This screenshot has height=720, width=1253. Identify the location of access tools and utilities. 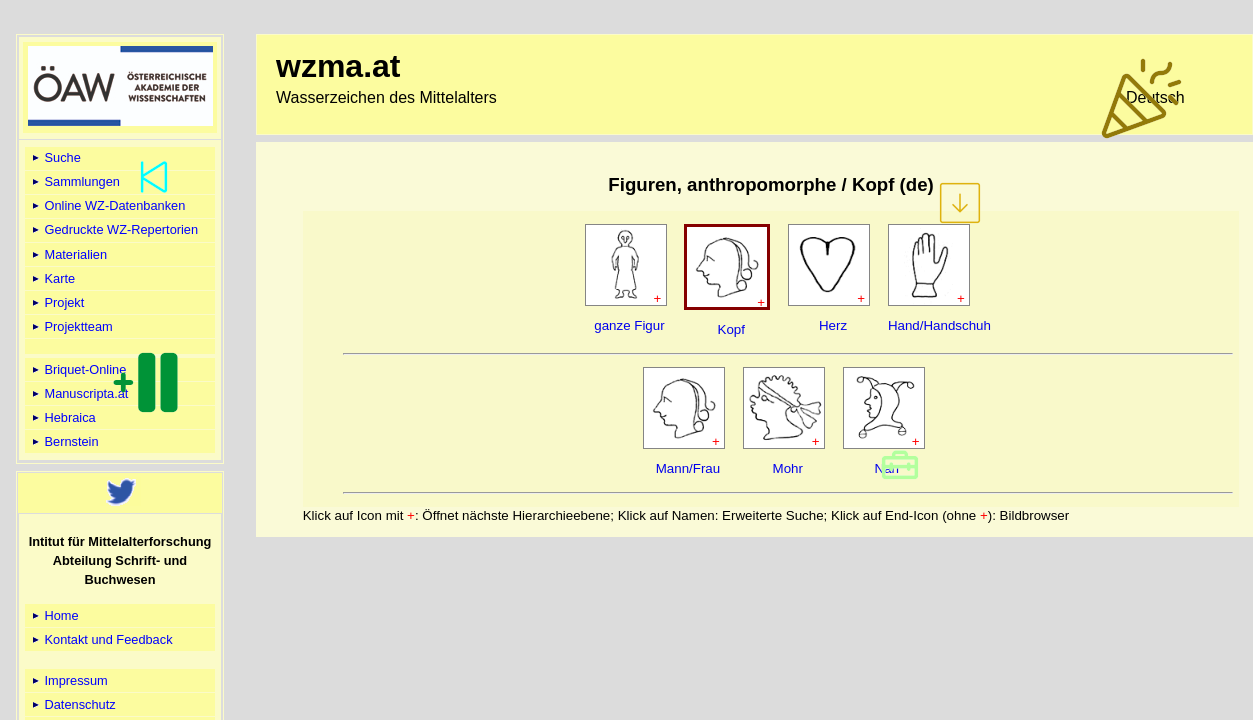
(900, 466).